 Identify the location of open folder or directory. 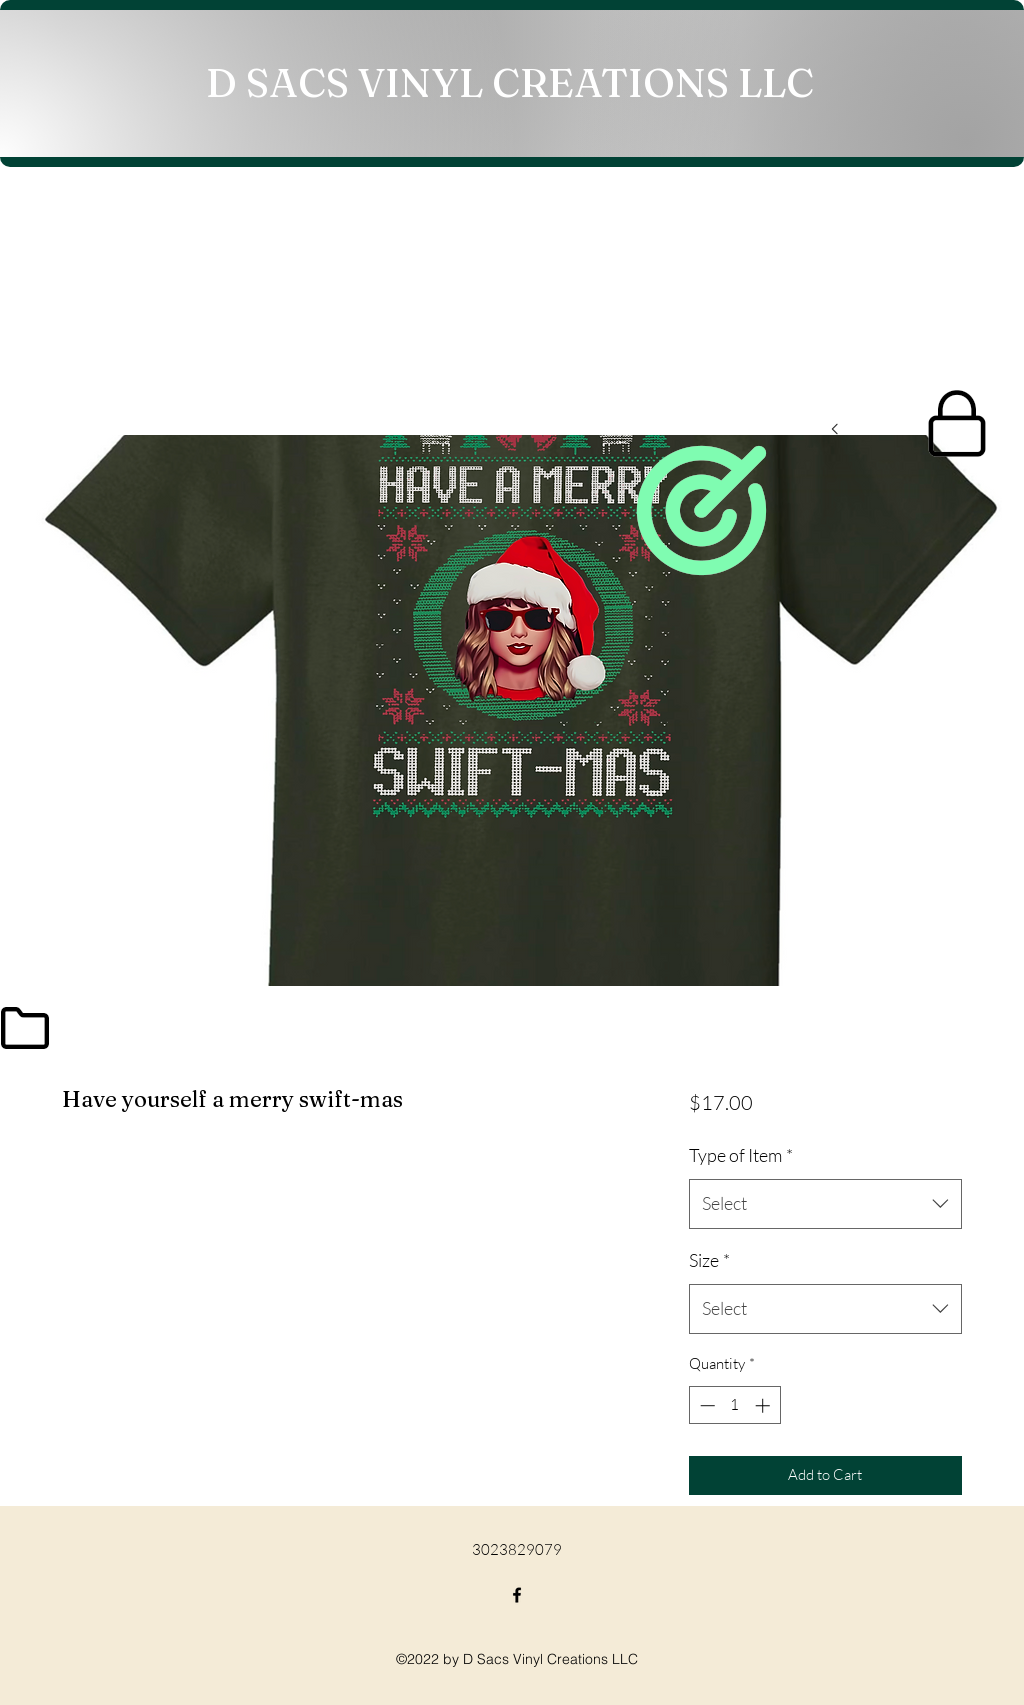
(25, 1028).